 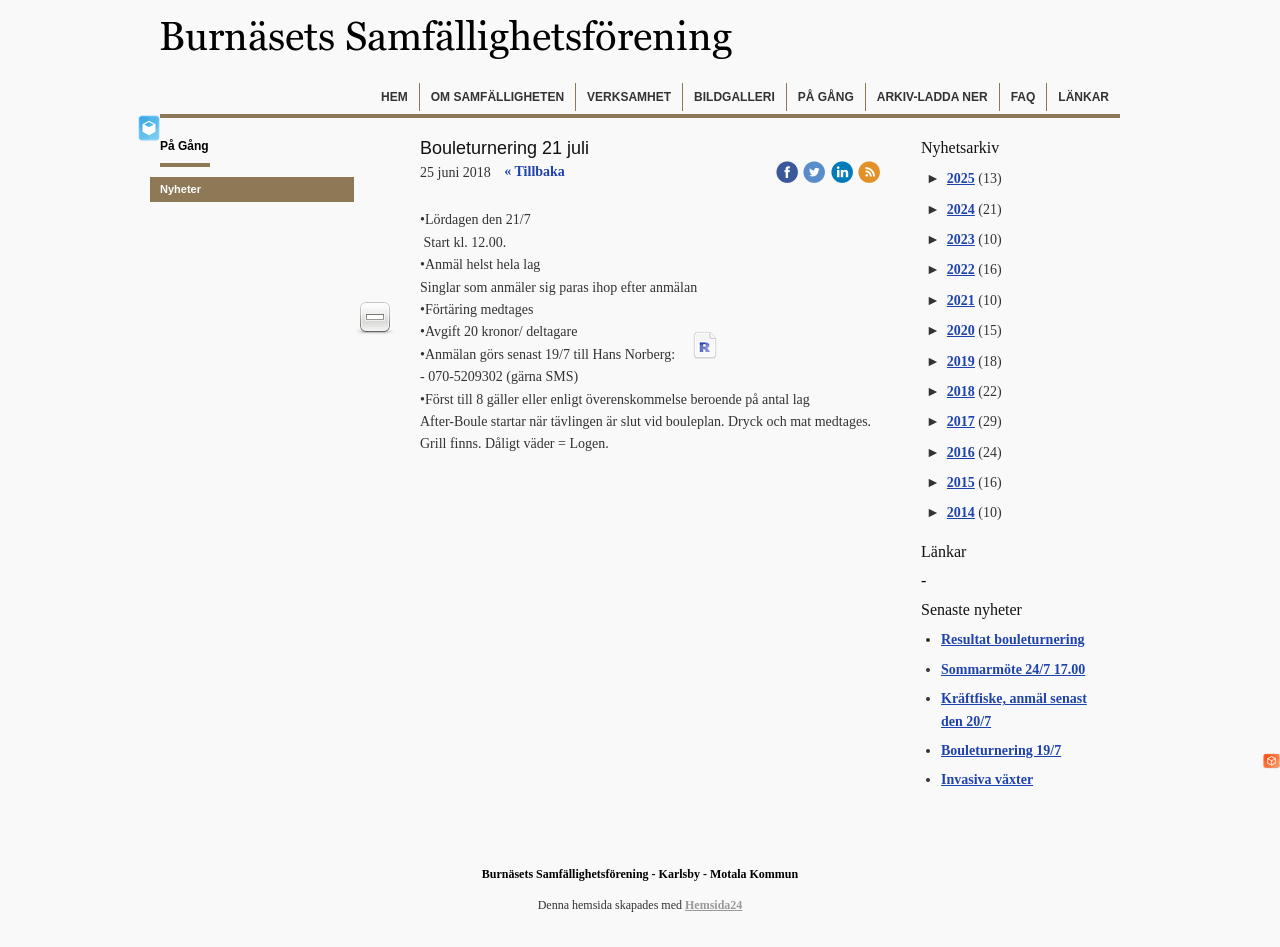 I want to click on a flatpak application package file, so click(x=149, y=128).